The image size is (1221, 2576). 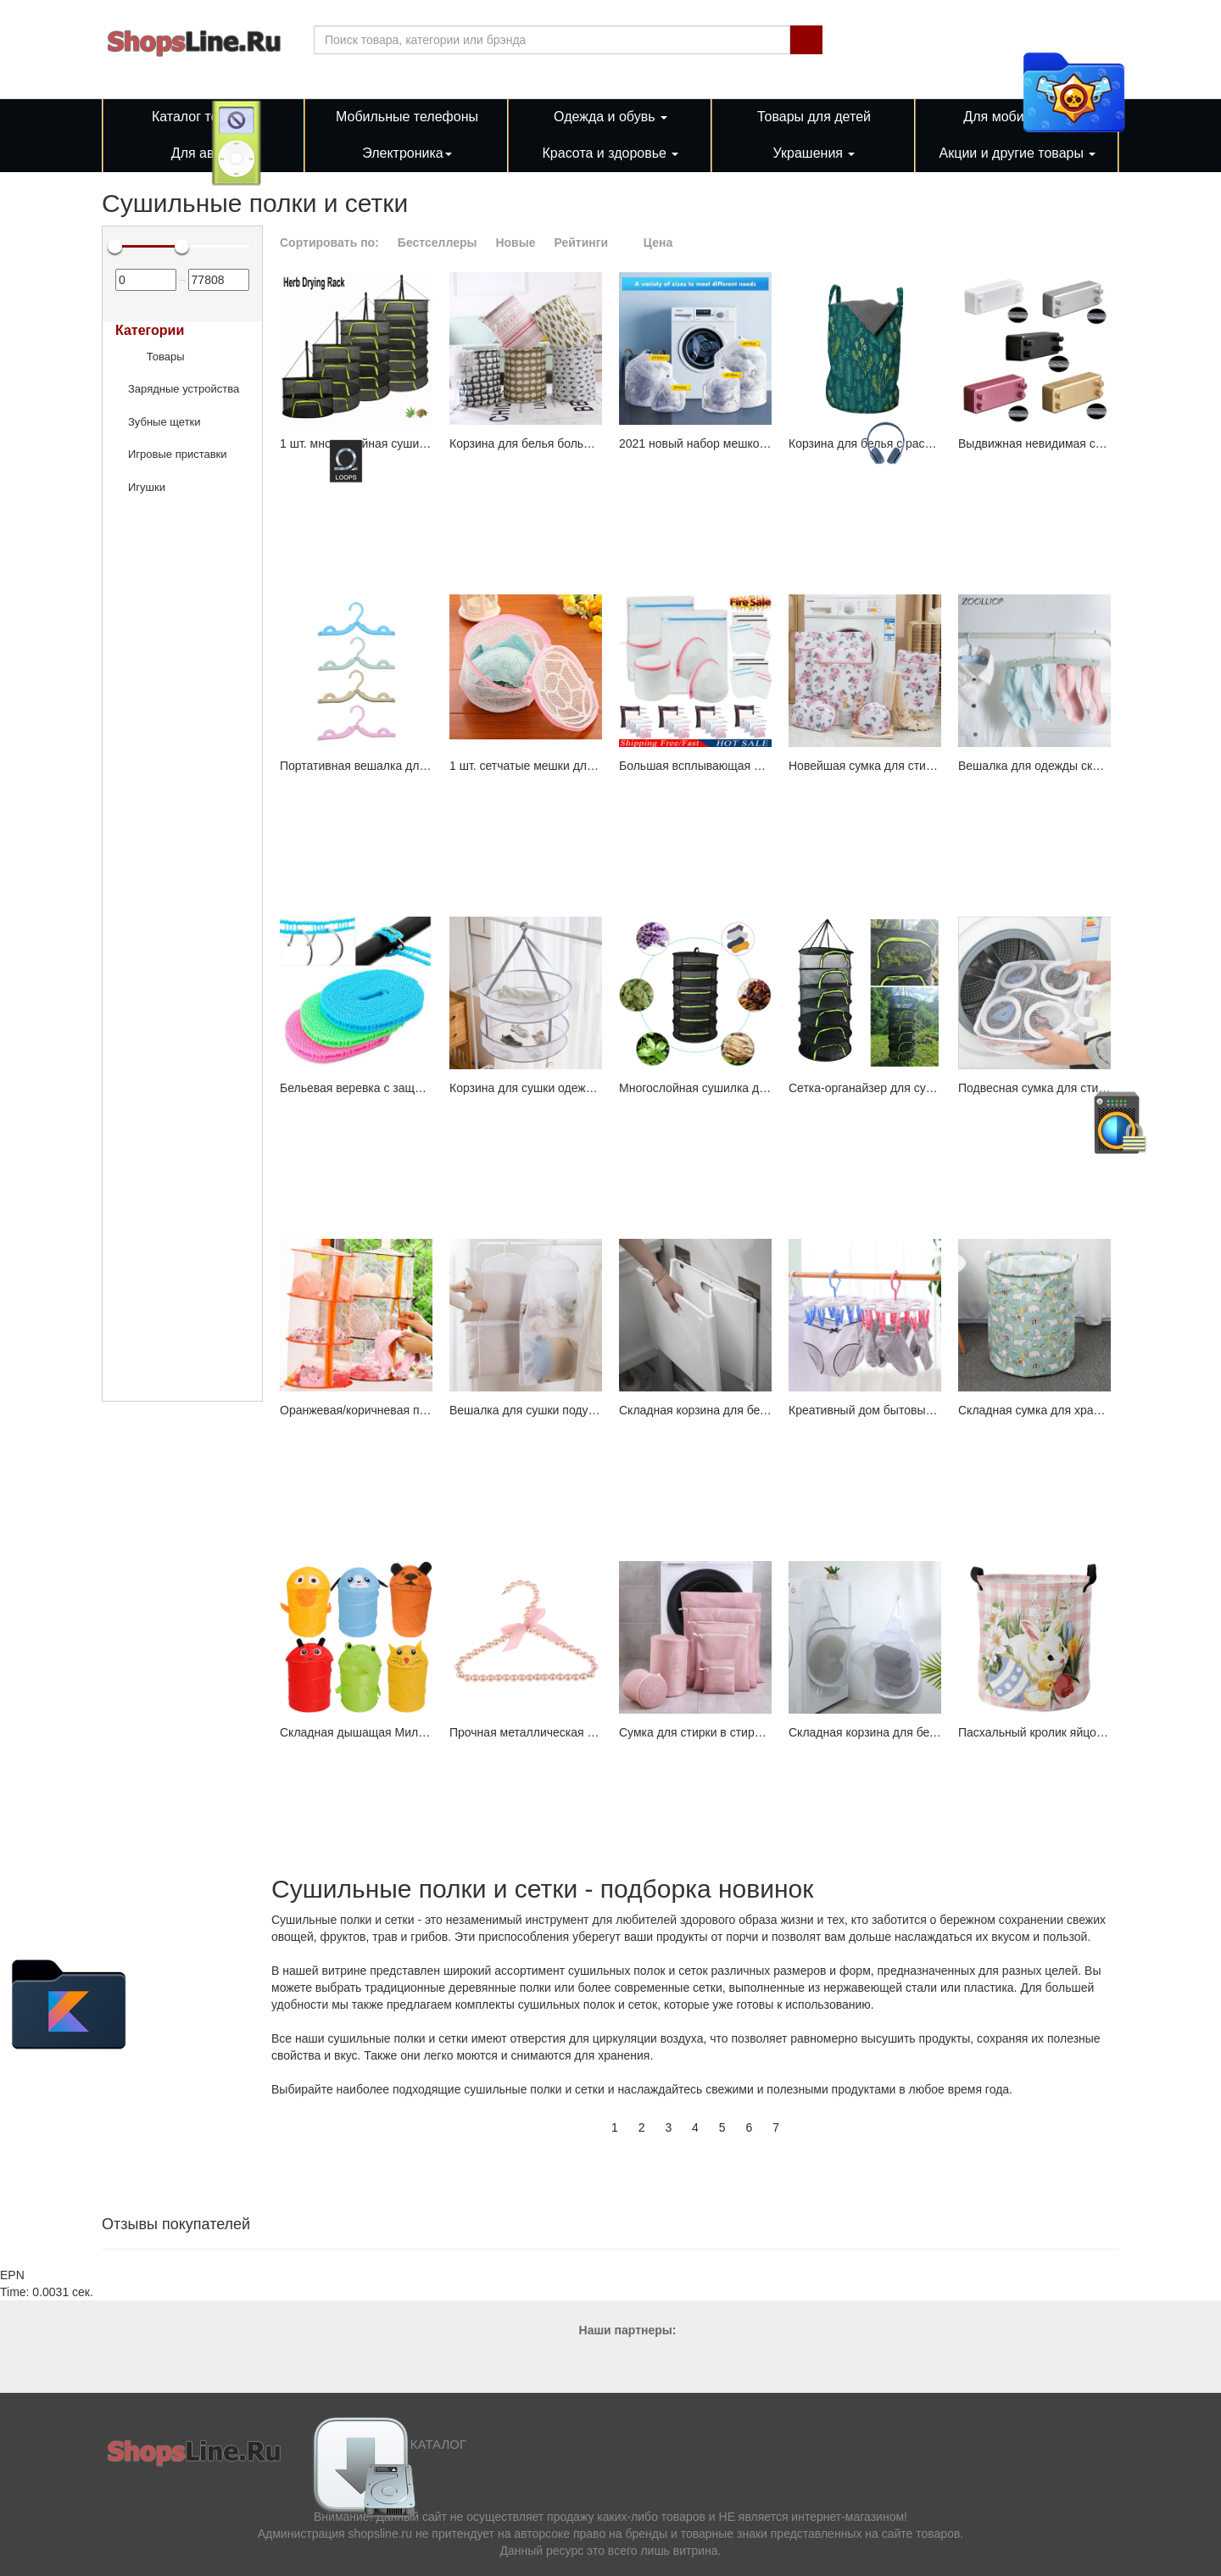 What do you see at coordinates (1117, 1123) in the screenshot?
I see `indicates a locked RAID 1 storage array` at bounding box center [1117, 1123].